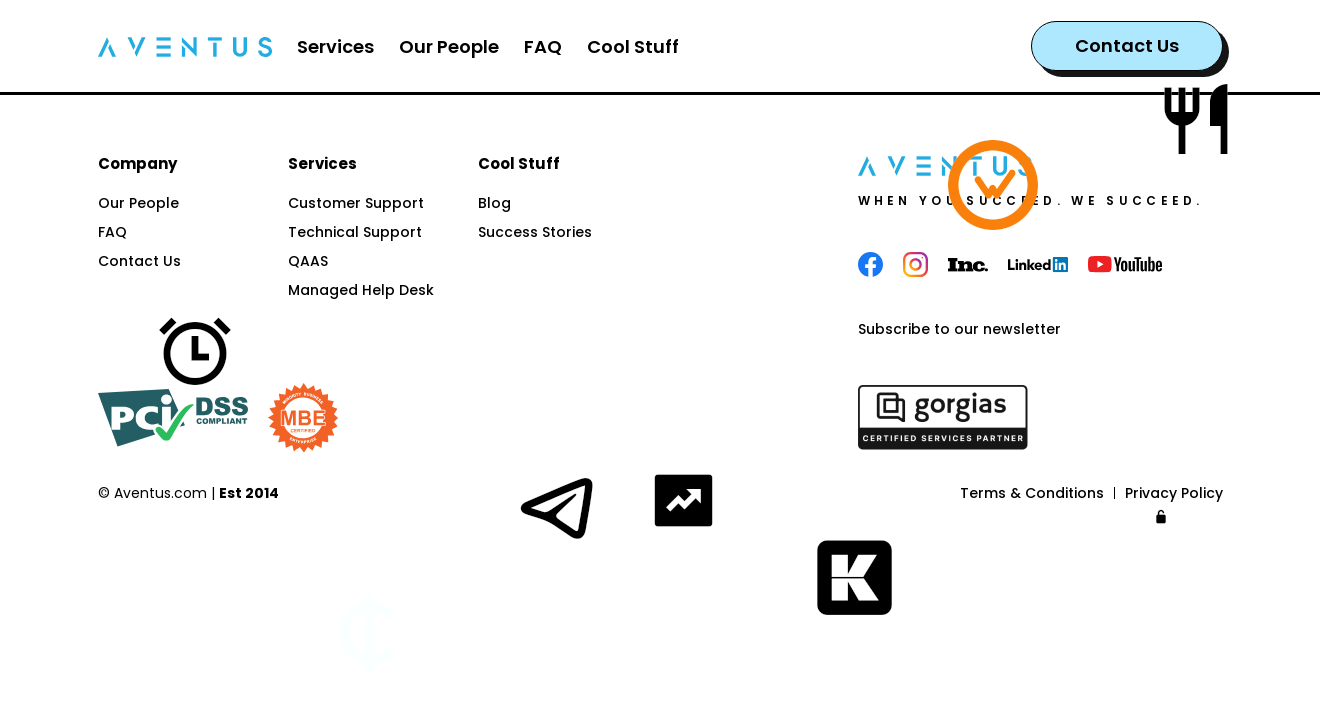 The image size is (1320, 720). What do you see at coordinates (1161, 517) in the screenshot?
I see `unlock this item or feature` at bounding box center [1161, 517].